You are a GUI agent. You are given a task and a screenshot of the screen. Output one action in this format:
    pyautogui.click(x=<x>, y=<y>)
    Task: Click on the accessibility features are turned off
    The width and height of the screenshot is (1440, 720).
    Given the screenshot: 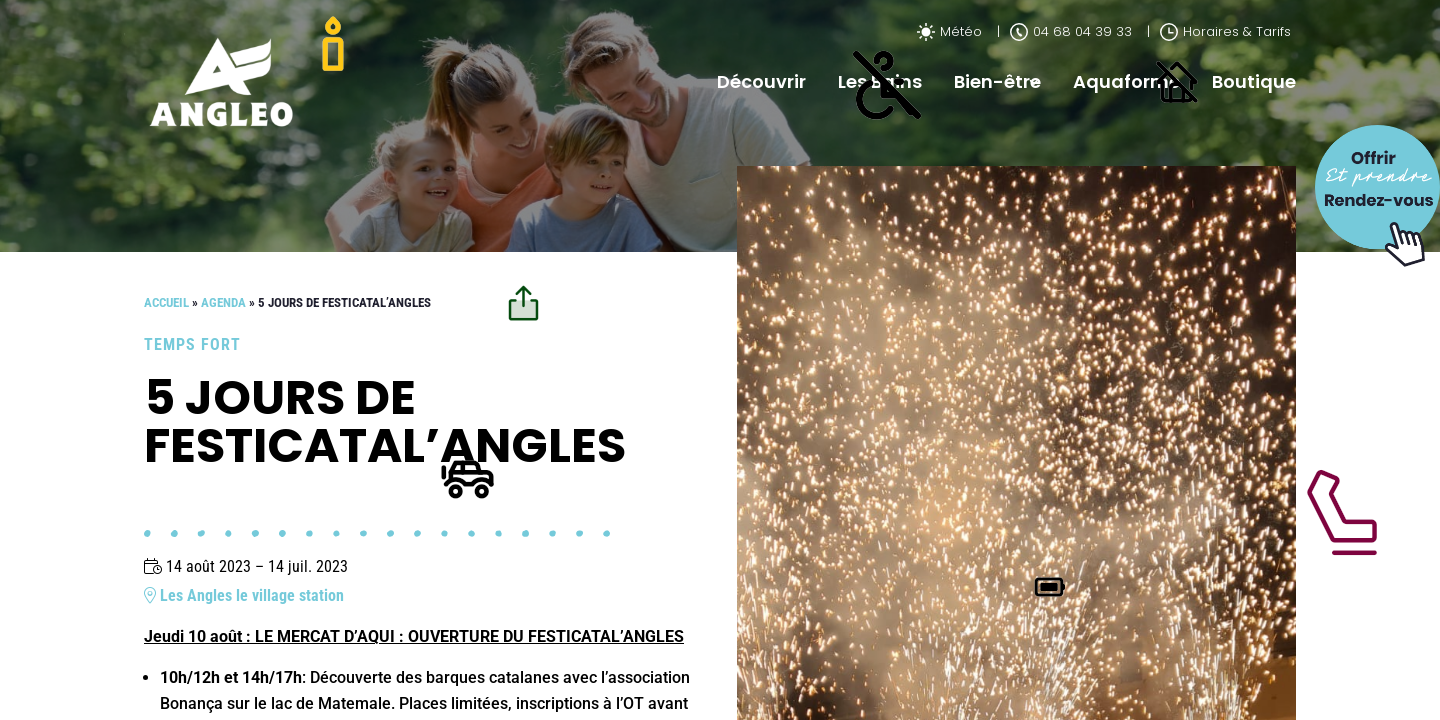 What is the action you would take?
    pyautogui.click(x=887, y=85)
    